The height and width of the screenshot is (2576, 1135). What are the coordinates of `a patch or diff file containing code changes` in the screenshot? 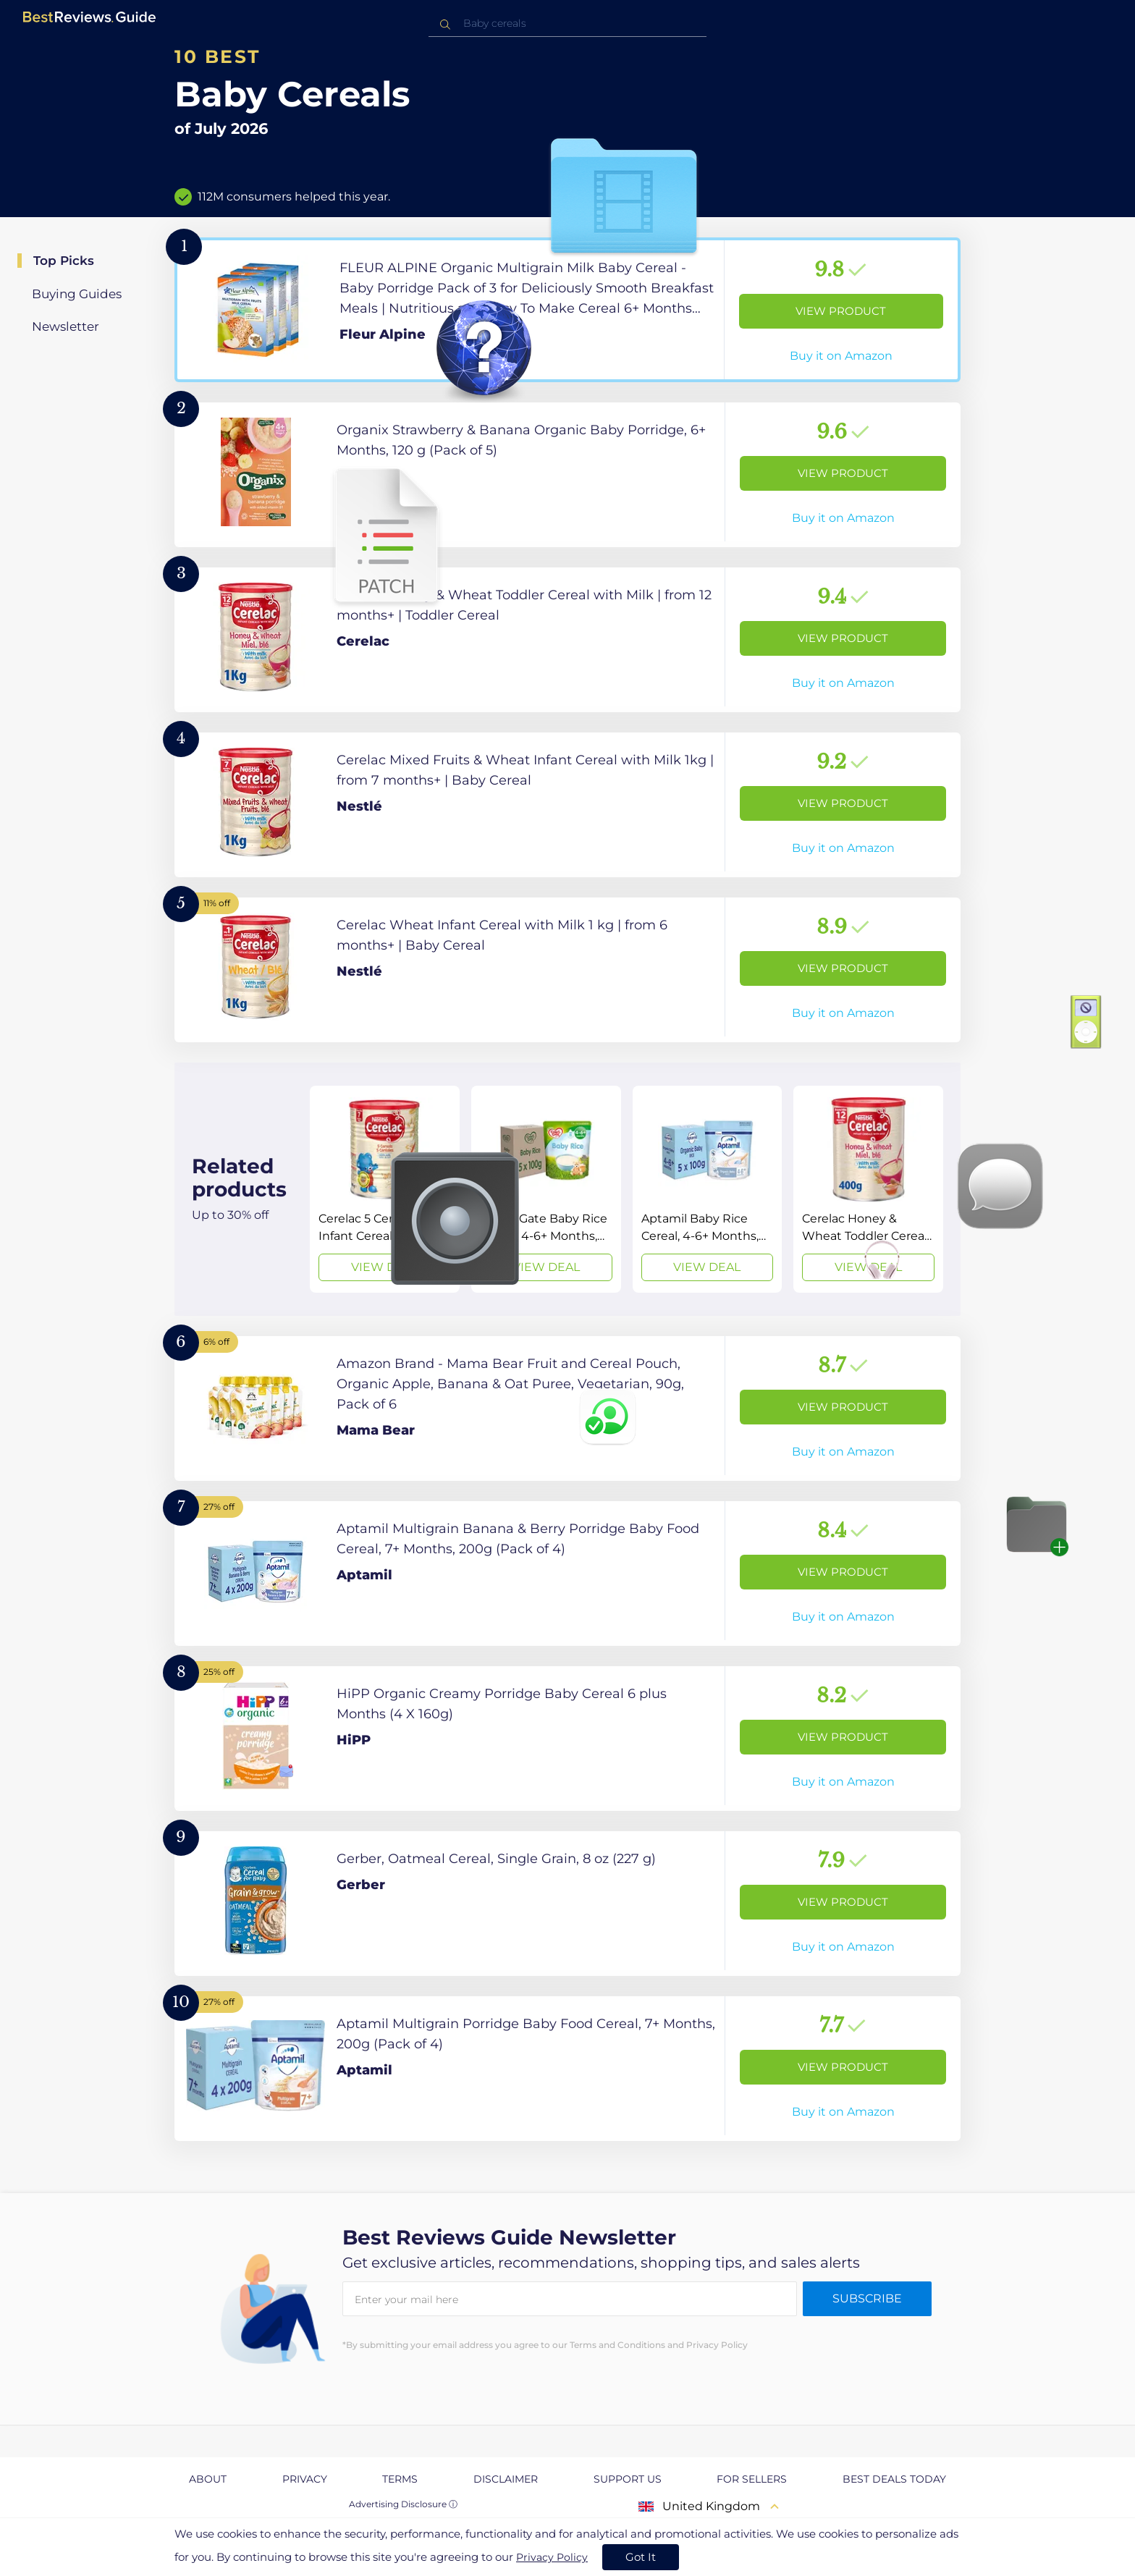 It's located at (387, 538).